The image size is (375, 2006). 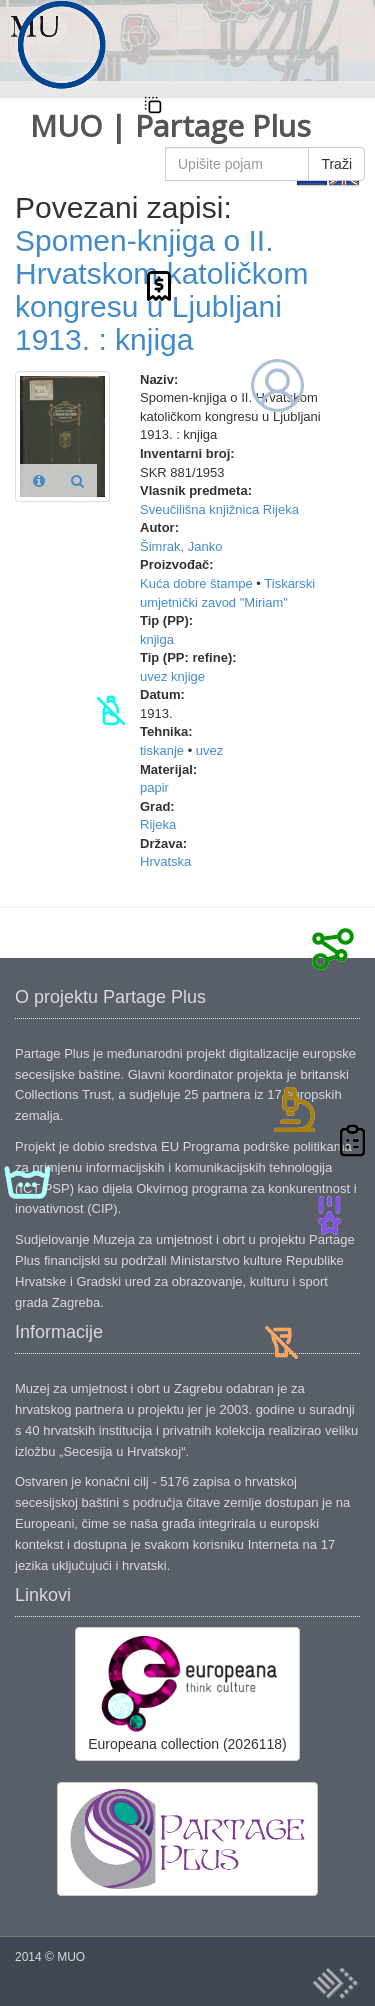 What do you see at coordinates (27, 1182) in the screenshot?
I see `wash at medium temperature setting` at bounding box center [27, 1182].